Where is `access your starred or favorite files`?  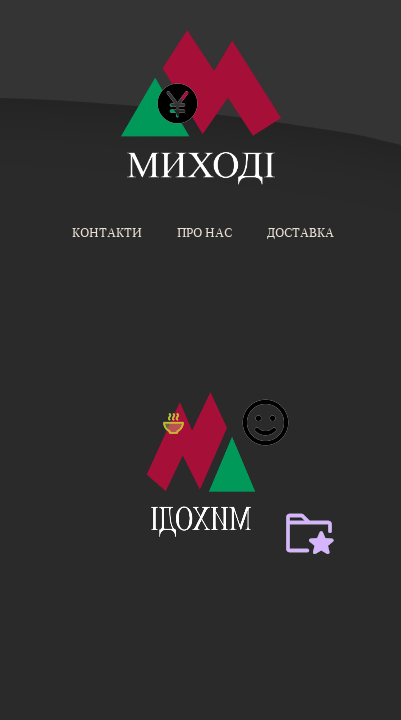 access your starred or favorite files is located at coordinates (309, 533).